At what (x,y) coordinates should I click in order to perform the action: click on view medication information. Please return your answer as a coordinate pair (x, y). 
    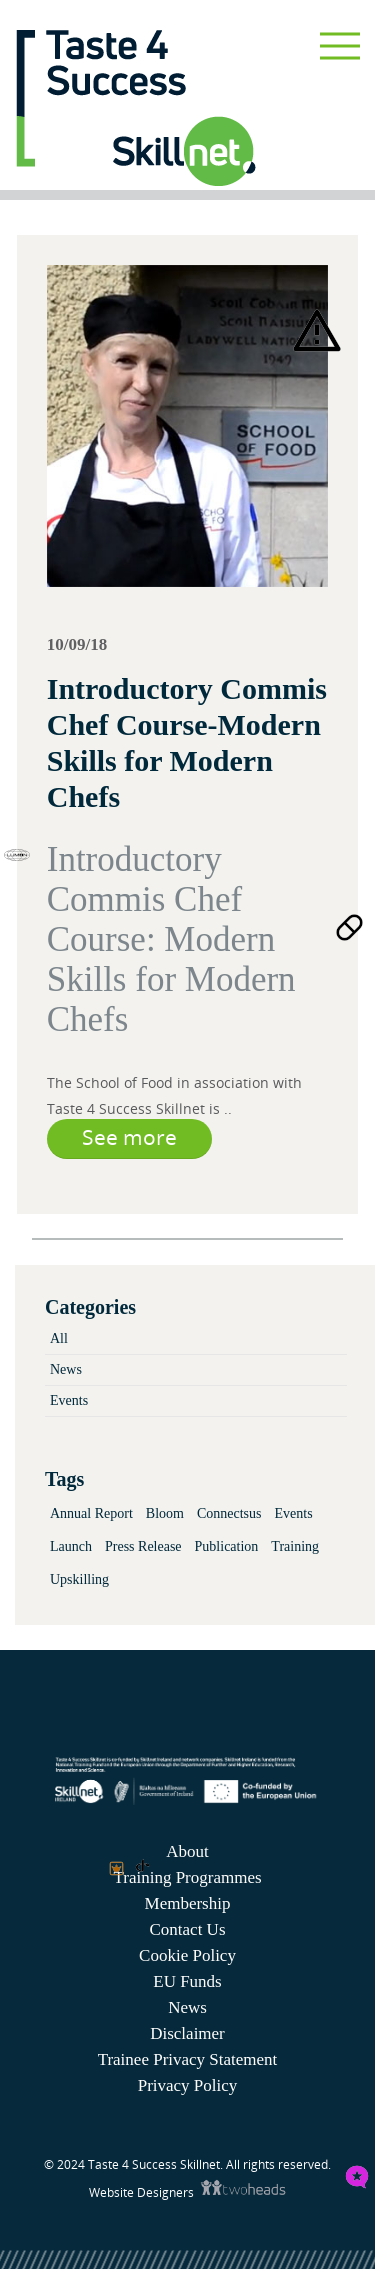
    Looking at the image, I should click on (349, 927).